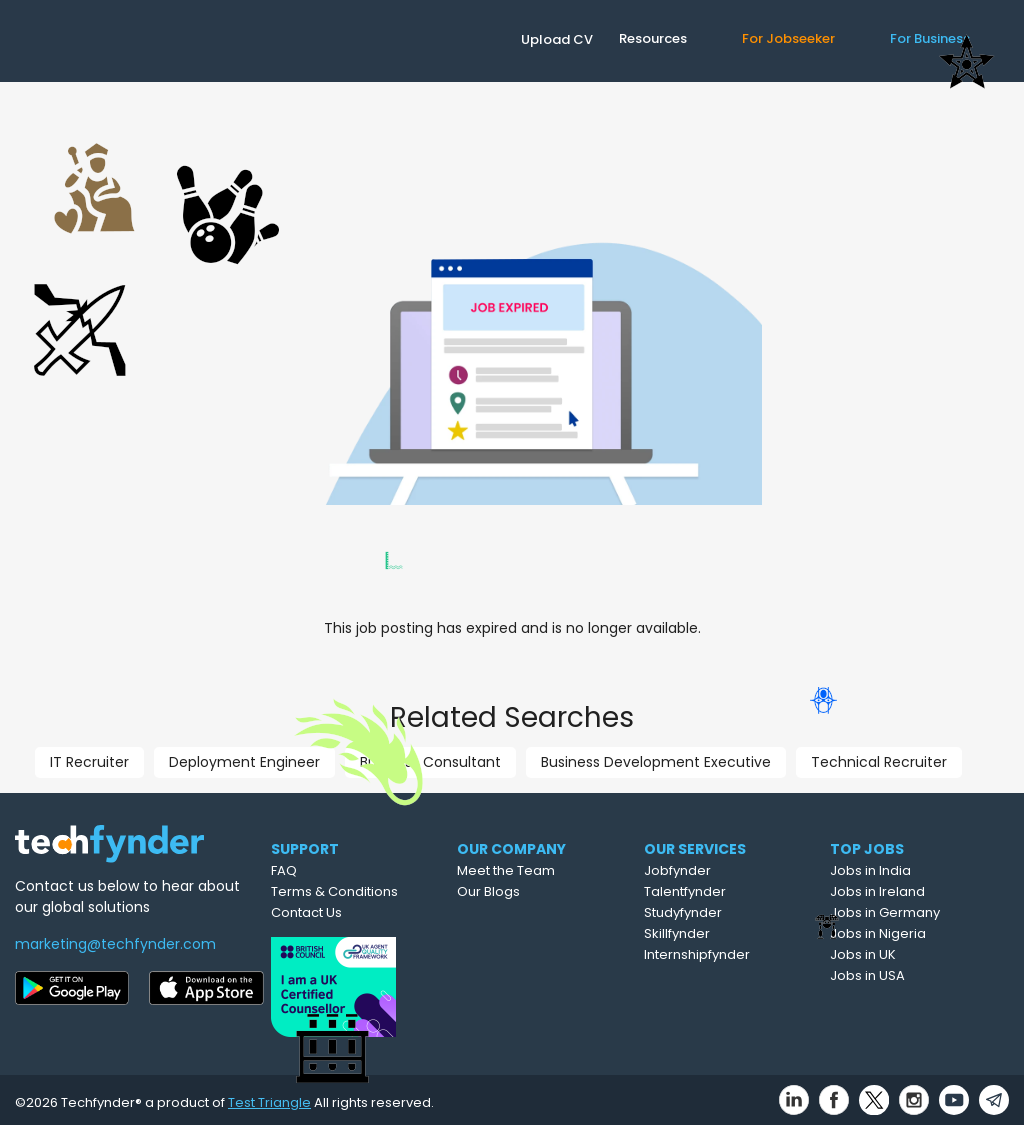 The width and height of the screenshot is (1024, 1125). I want to click on level up or rank promotion indicator, so click(967, 62).